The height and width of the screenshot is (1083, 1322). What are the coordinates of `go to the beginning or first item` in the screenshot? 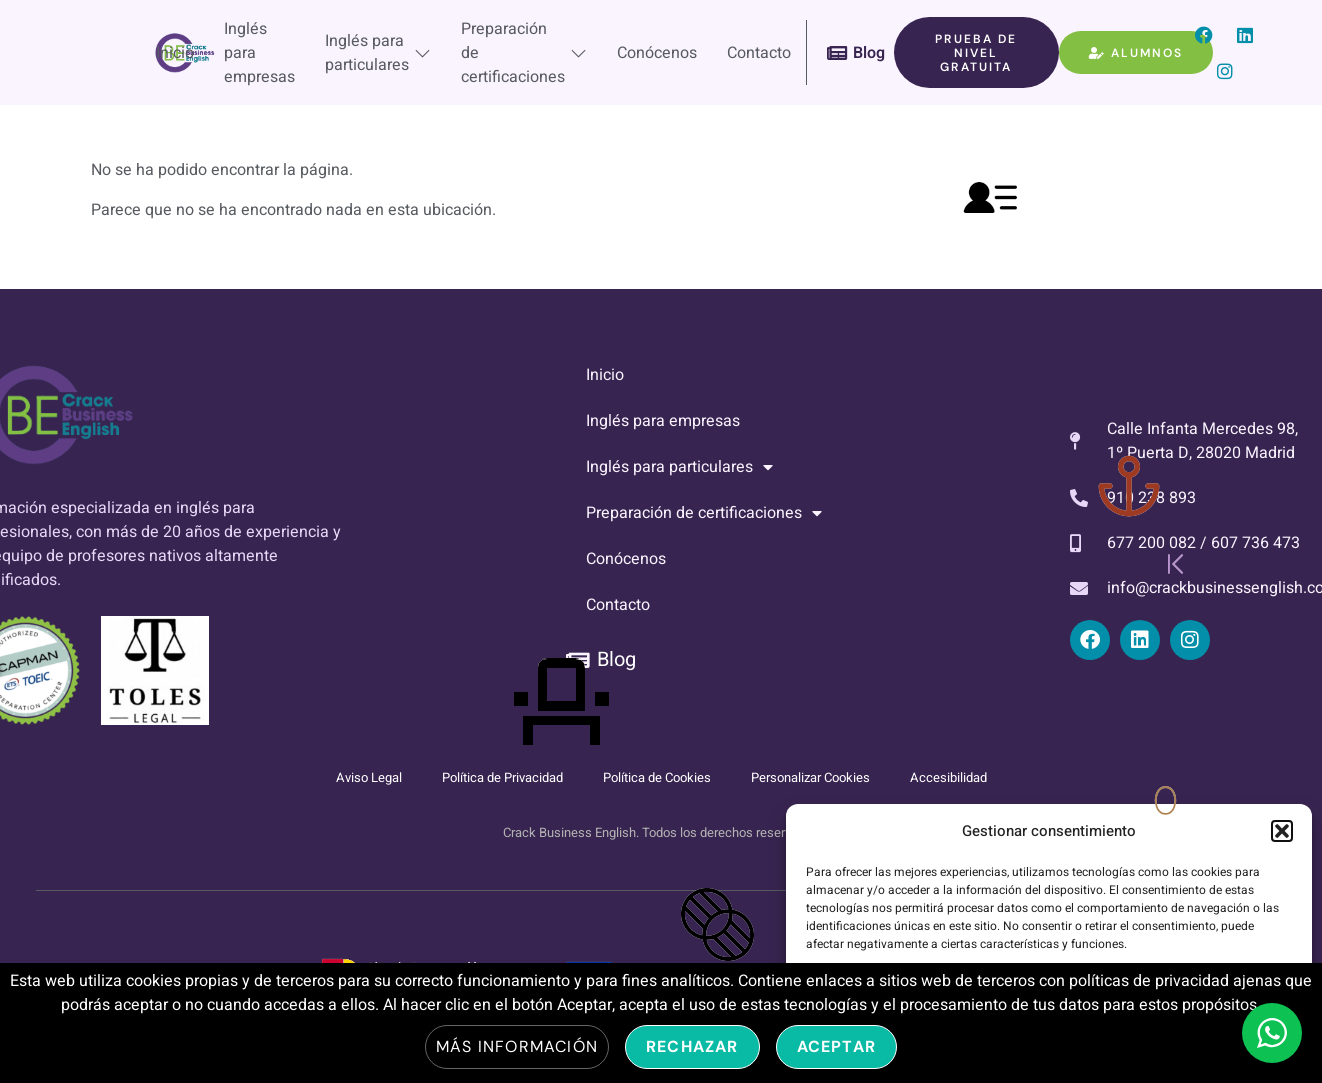 It's located at (1175, 564).